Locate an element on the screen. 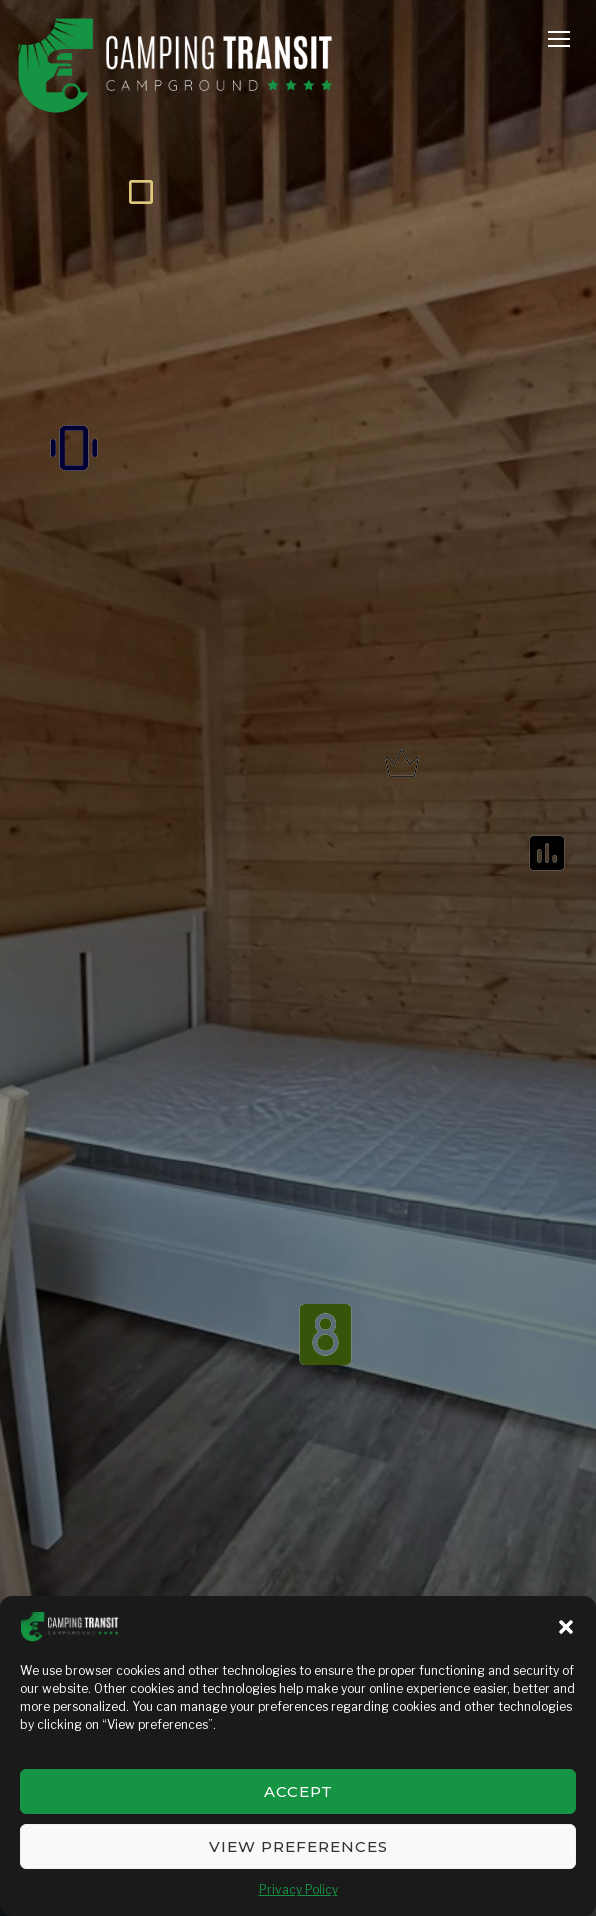  indicates premium or pro membership status is located at coordinates (402, 765).